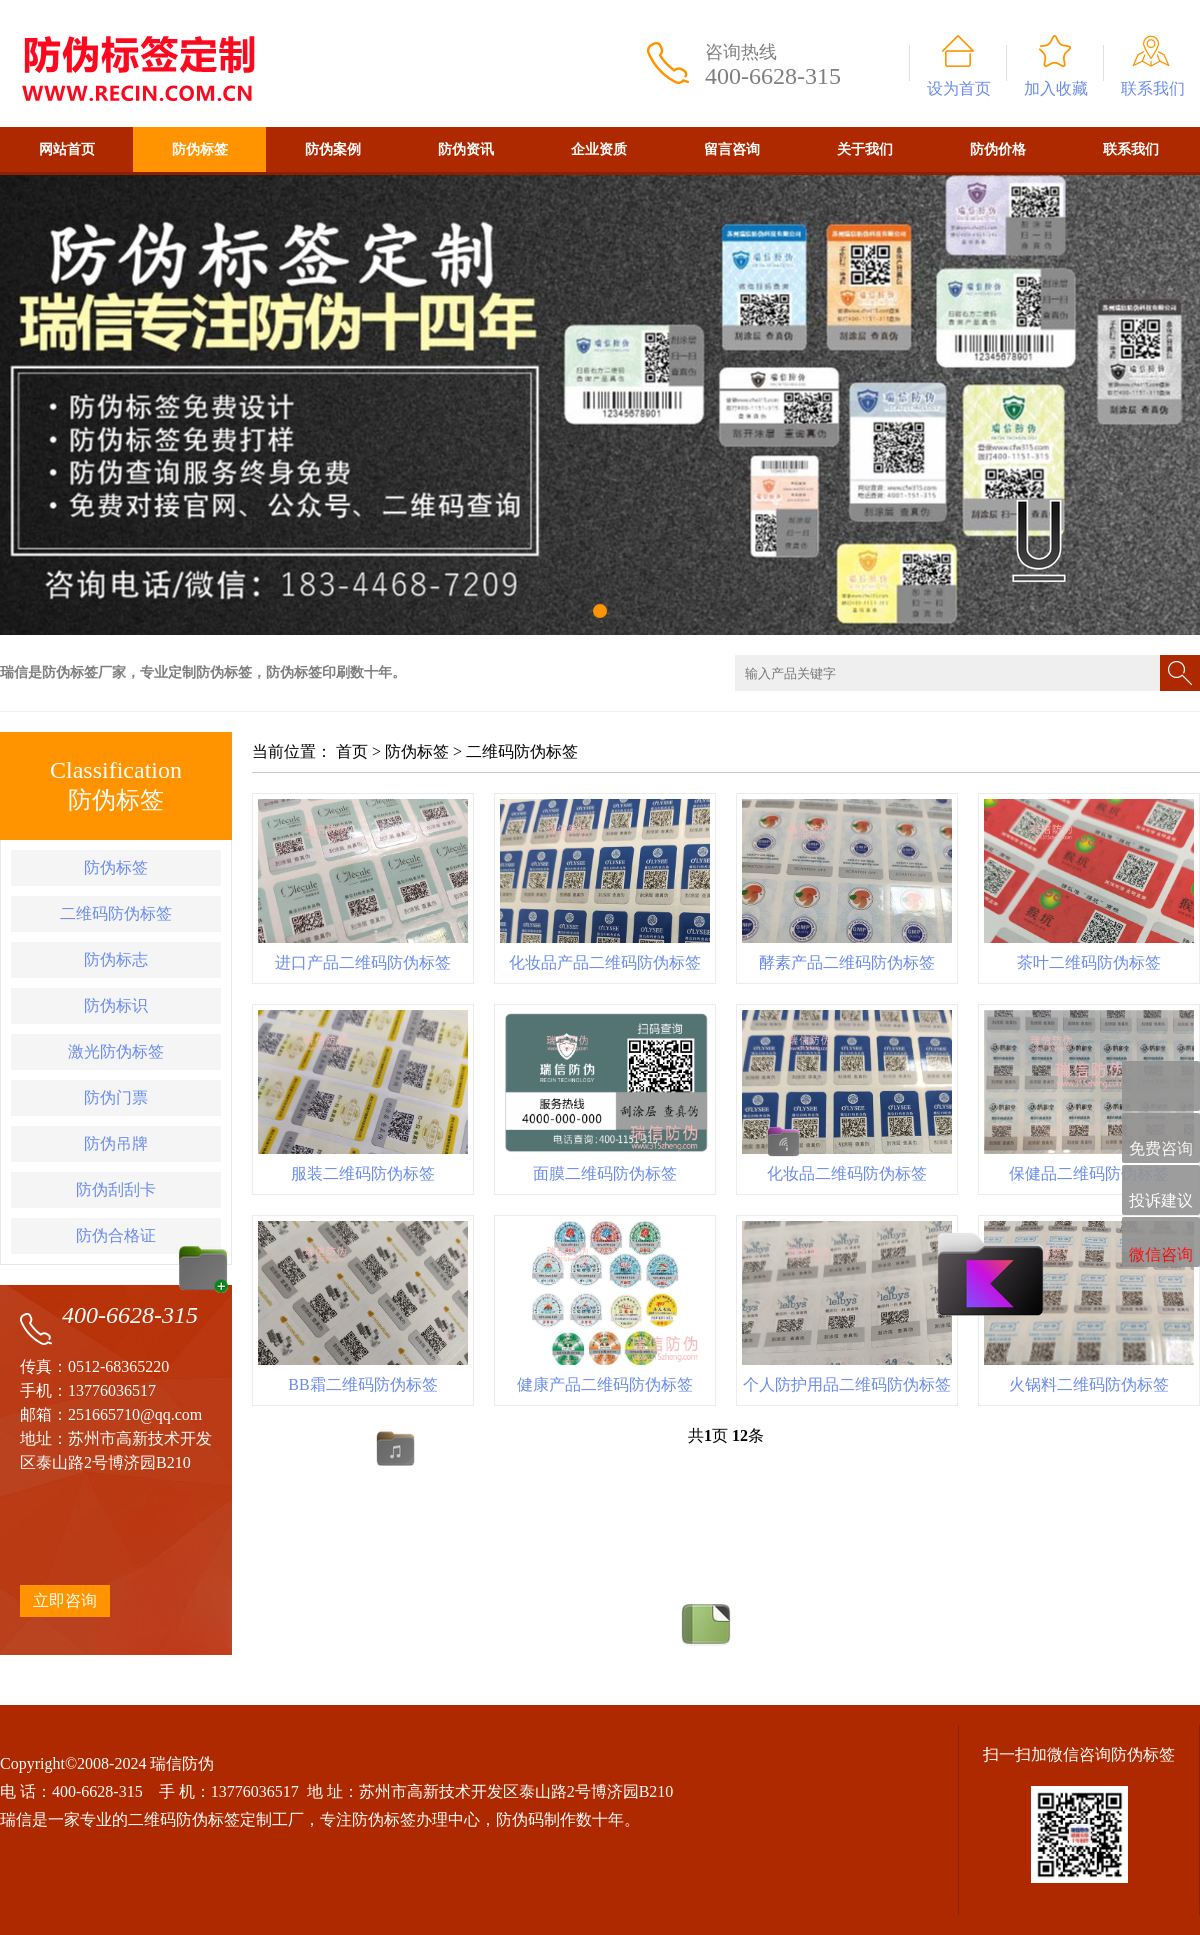 Image resolution: width=1200 pixels, height=1935 pixels. Describe the element at coordinates (706, 1624) in the screenshot. I see `change desktop wallpaper settings` at that location.